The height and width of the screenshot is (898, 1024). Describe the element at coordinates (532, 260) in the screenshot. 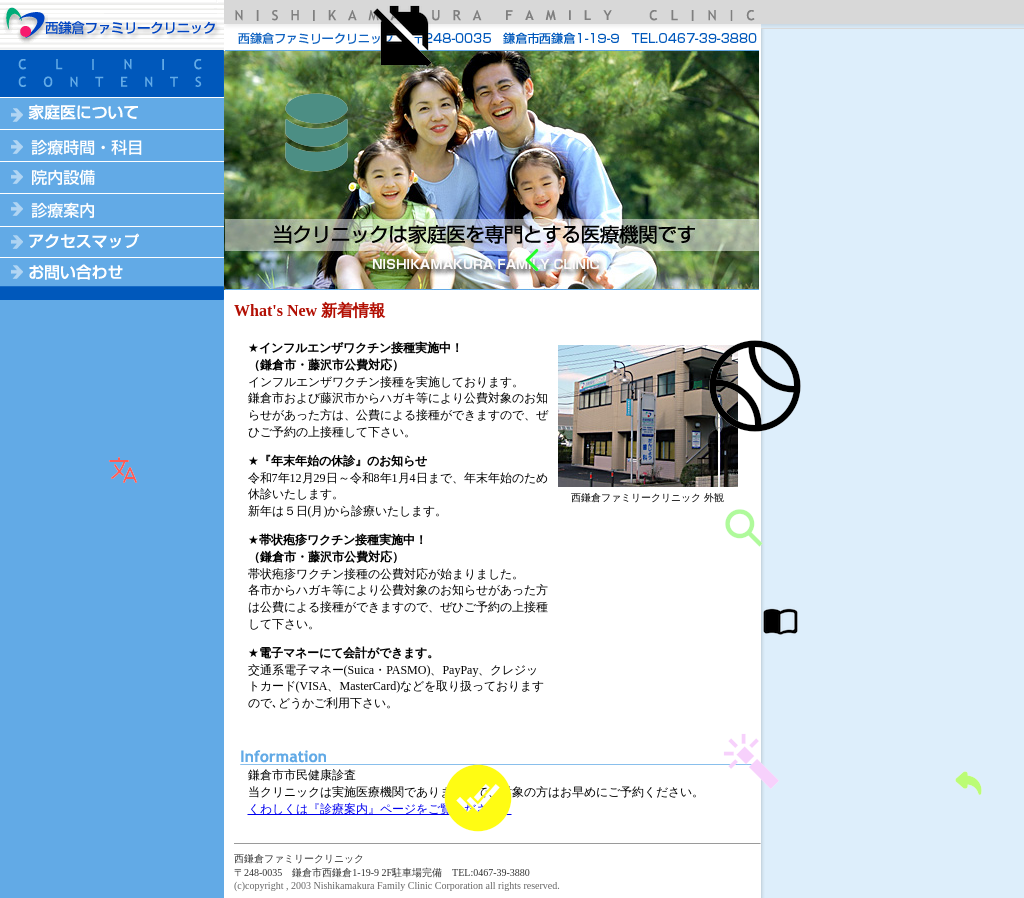

I see `go back to the previous screen` at that location.